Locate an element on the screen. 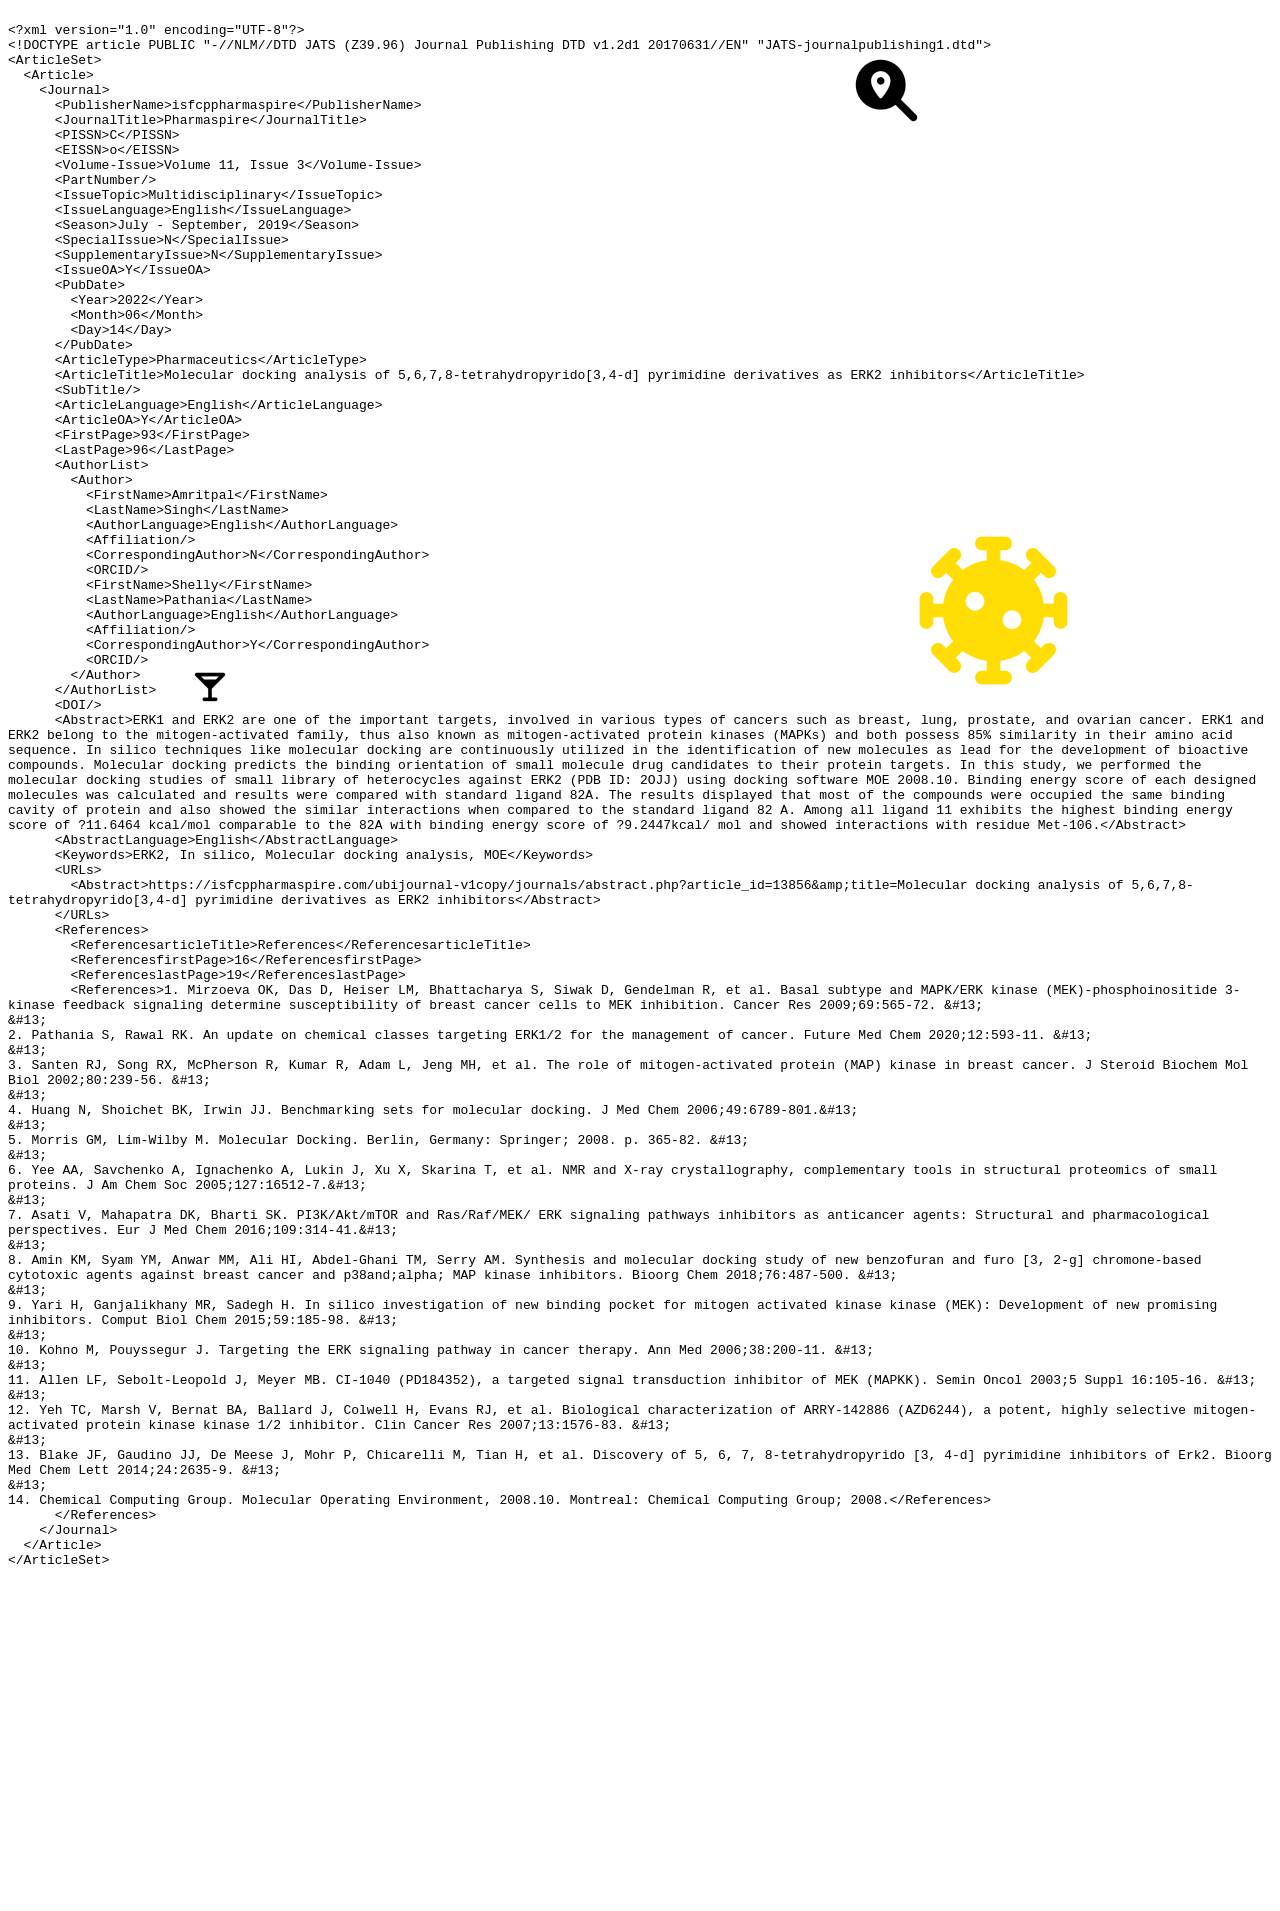 The image size is (1280, 1911). search for a location is located at coordinates (886, 90).